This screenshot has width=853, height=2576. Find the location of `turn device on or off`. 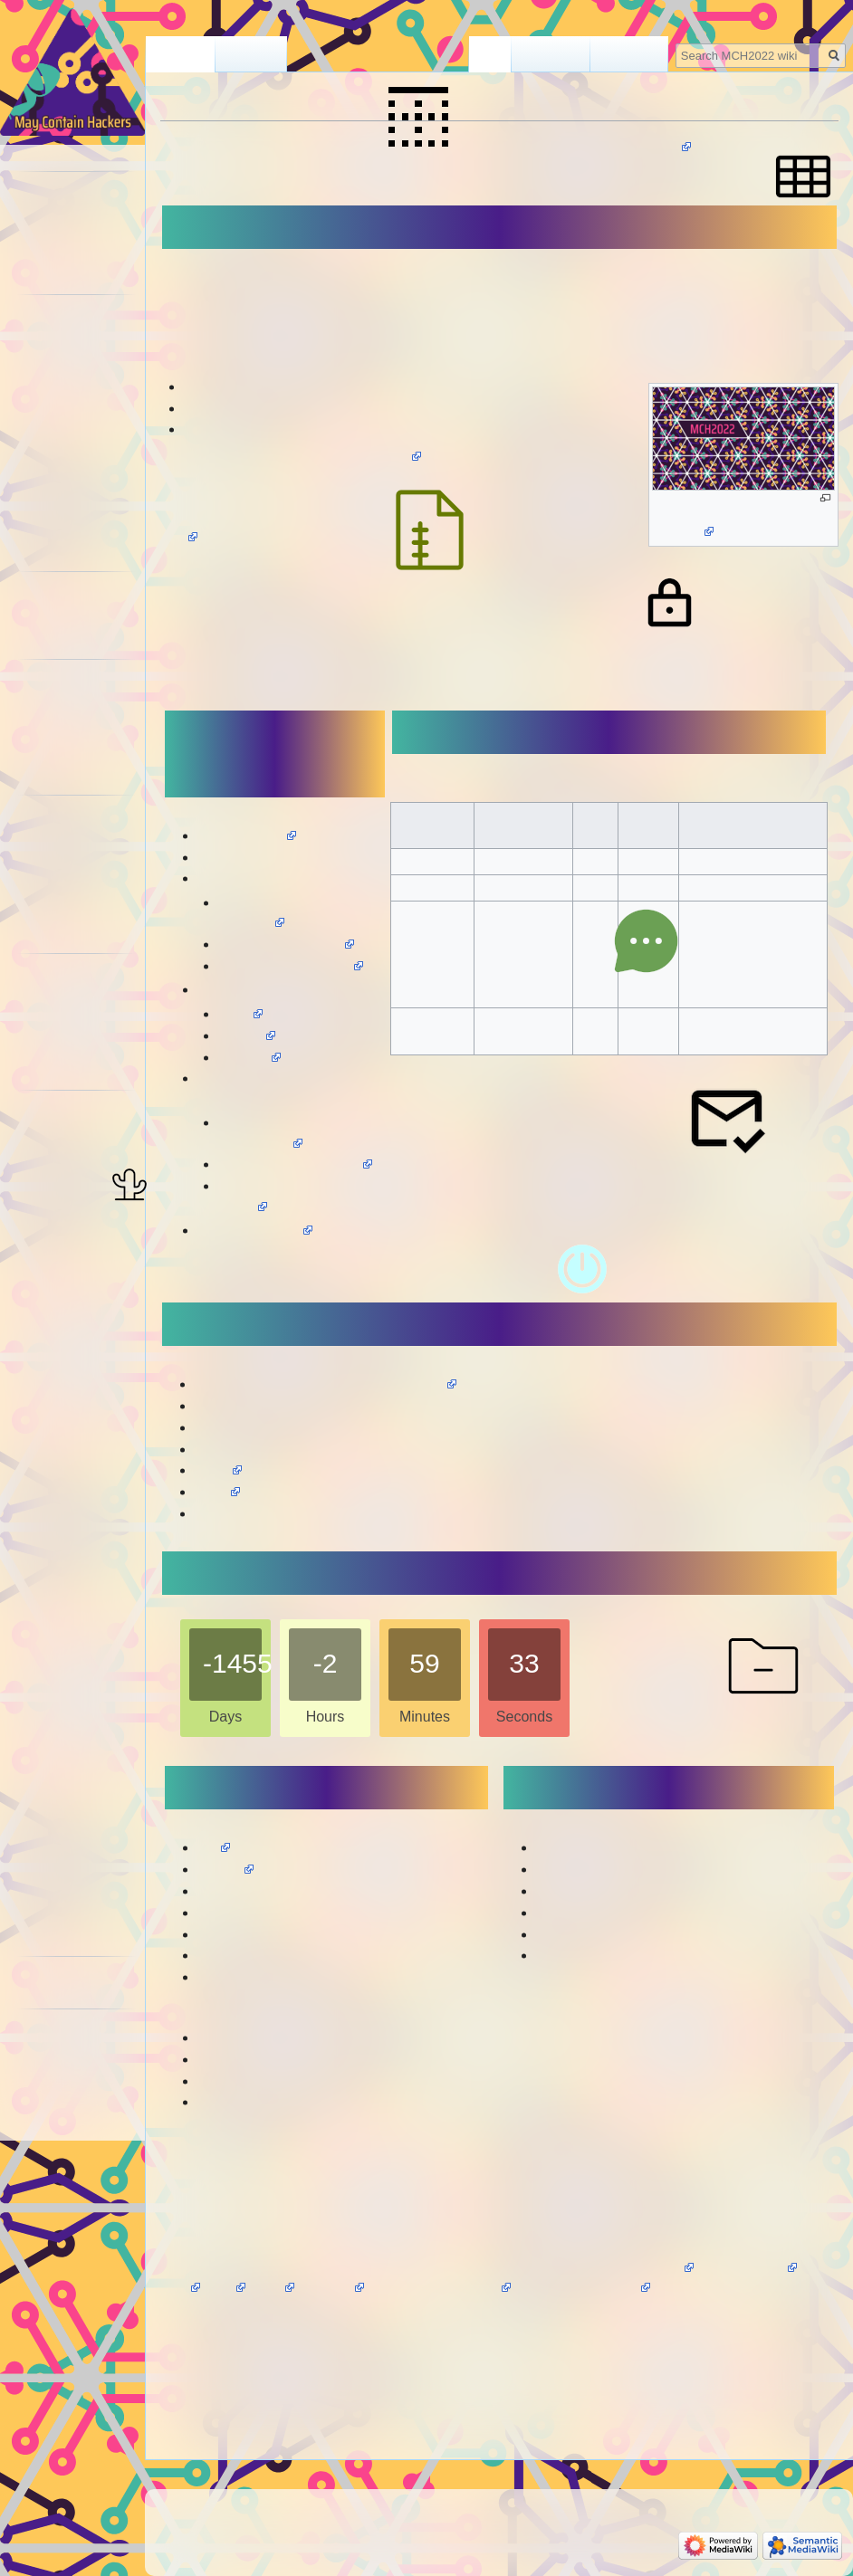

turn device on or off is located at coordinates (582, 1269).